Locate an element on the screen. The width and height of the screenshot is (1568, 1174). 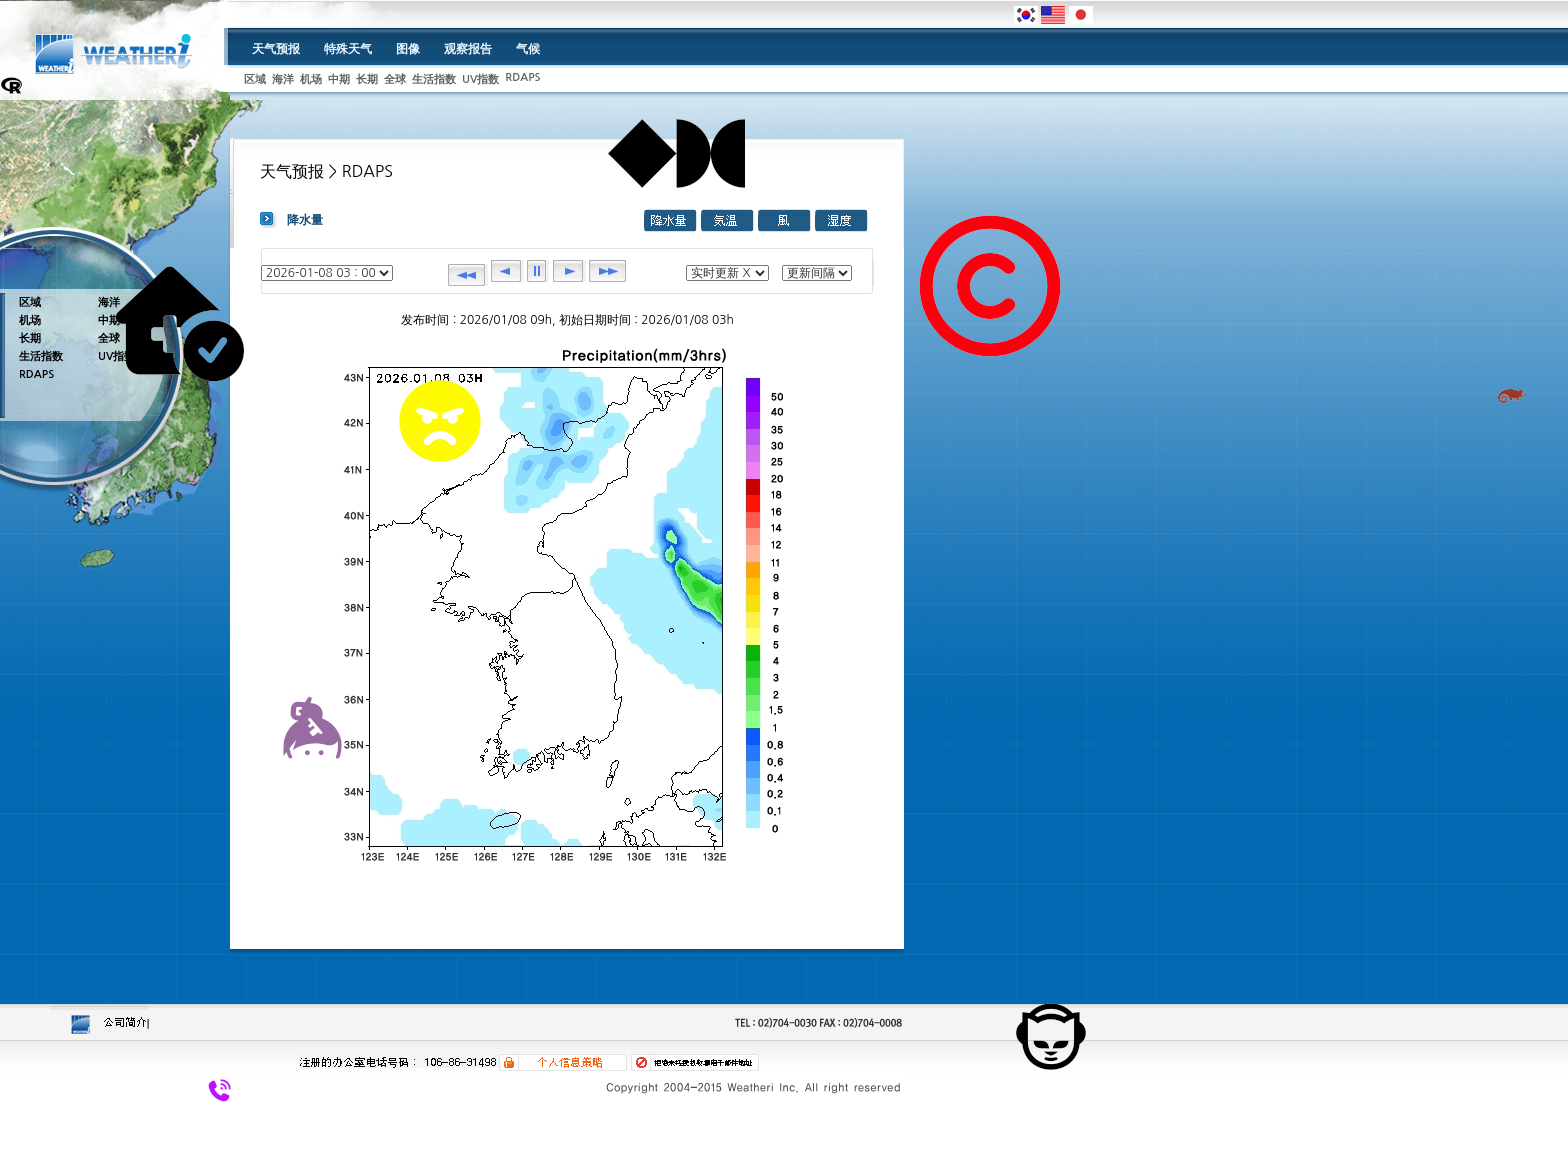
verified medical home or healthcare facility is located at coordinates (176, 320).